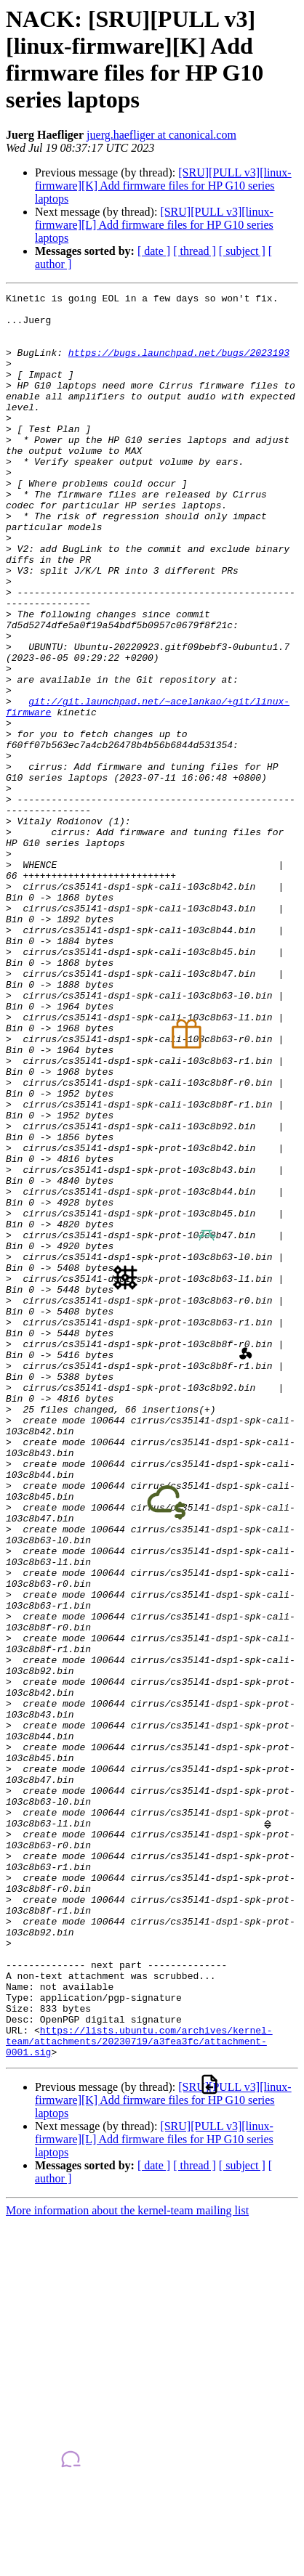 Image resolution: width=304 pixels, height=2576 pixels. Describe the element at coordinates (245, 1354) in the screenshot. I see `adjust fan or ventilation settings` at that location.